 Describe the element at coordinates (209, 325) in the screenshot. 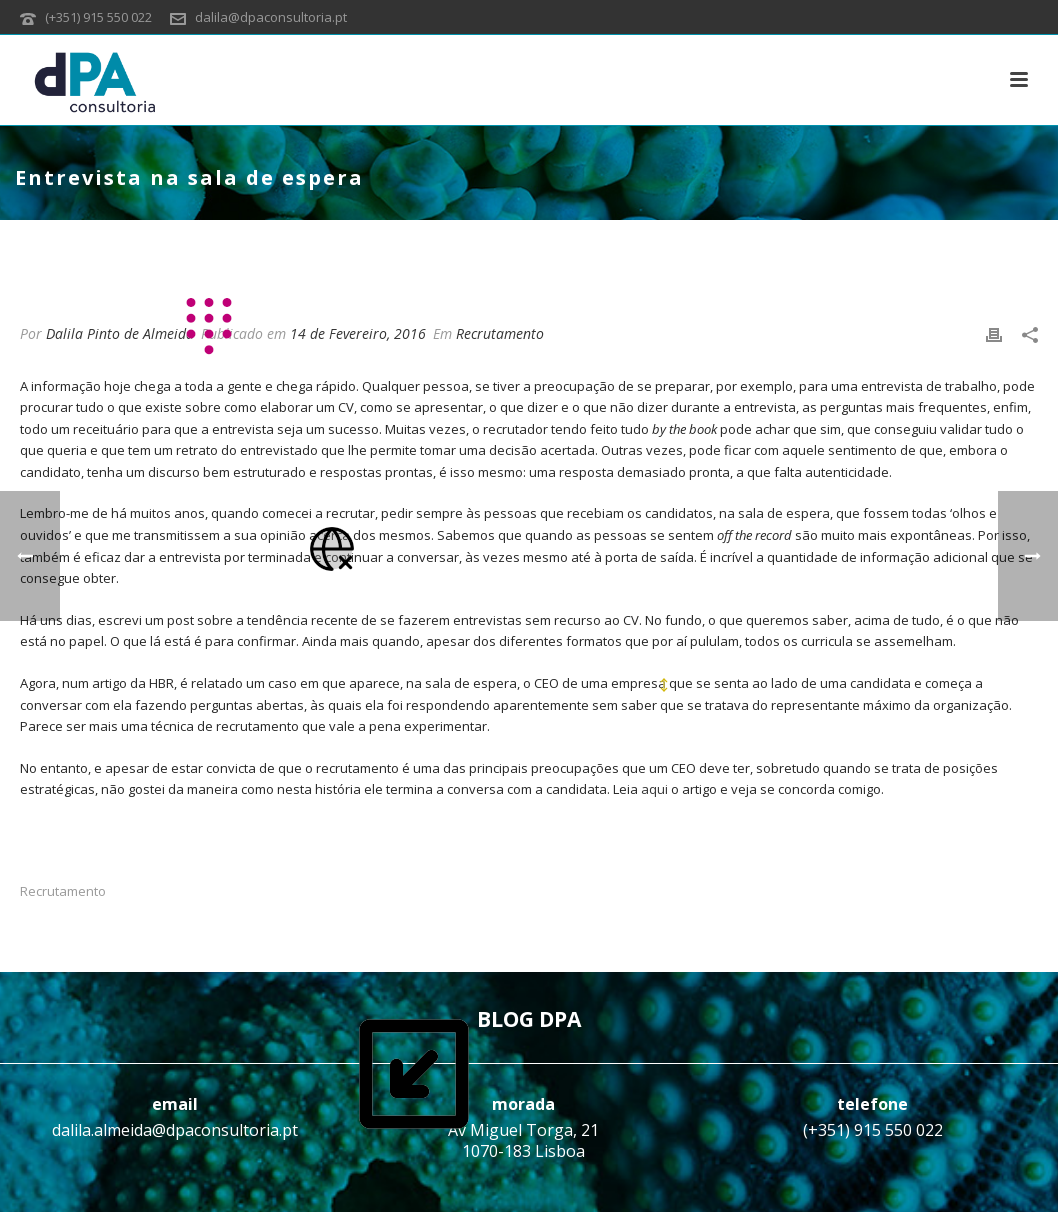

I see `open numeric keypad for input` at that location.